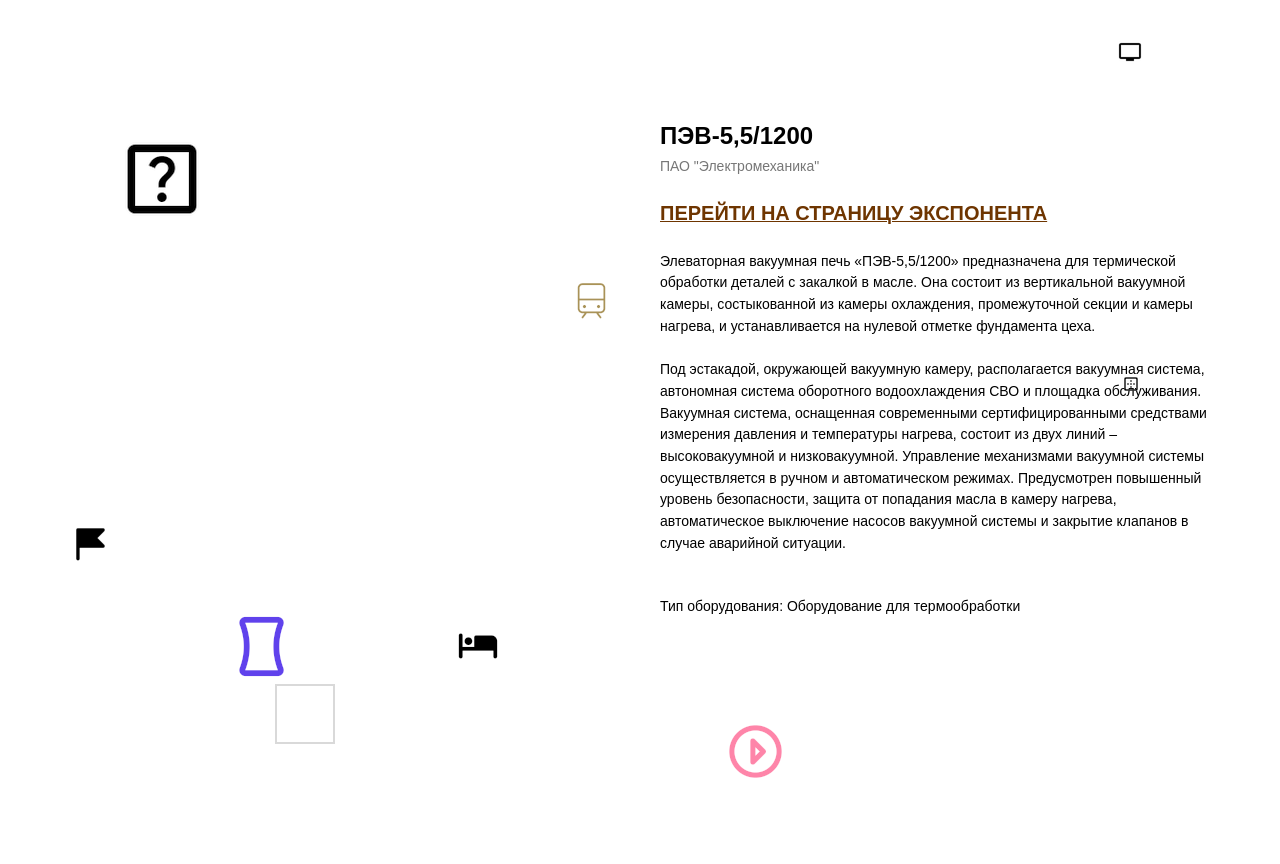  What do you see at coordinates (162, 179) in the screenshot?
I see `access help center or support resources` at bounding box center [162, 179].